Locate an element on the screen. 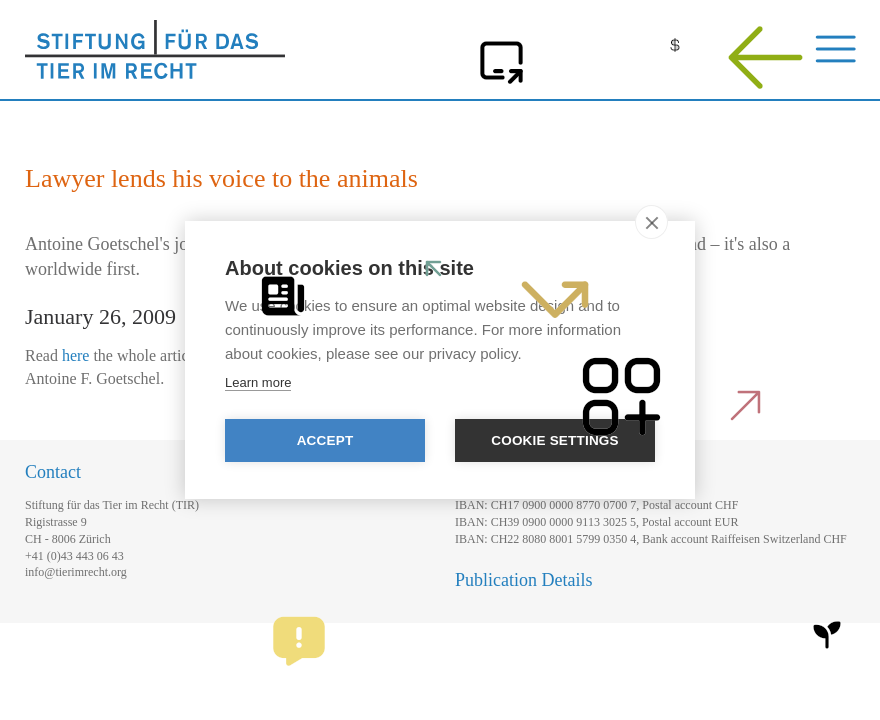 The image size is (880, 720). share content from tablet to another device is located at coordinates (501, 60).